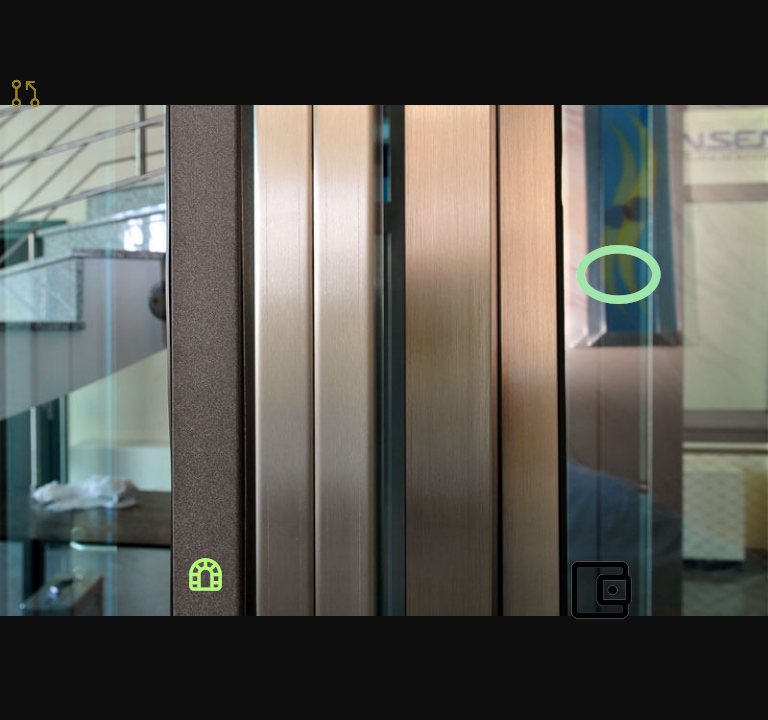  What do you see at coordinates (618, 274) in the screenshot?
I see `indicates a vertical oval or ellipse shape tool` at bounding box center [618, 274].